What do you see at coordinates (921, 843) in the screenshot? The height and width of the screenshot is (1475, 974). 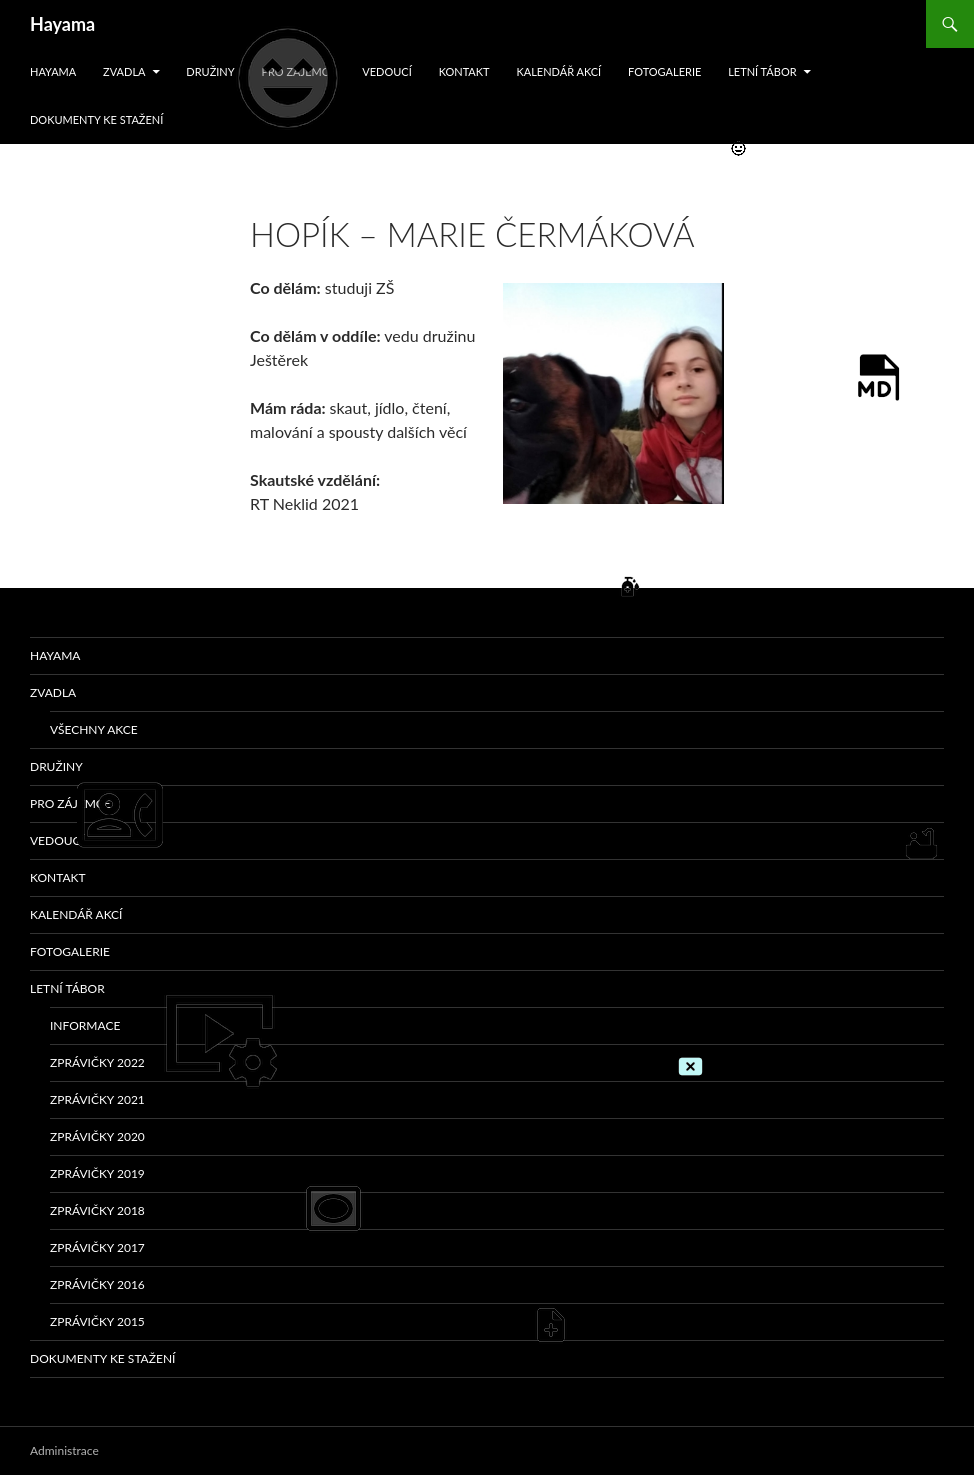 I see `indicates bathroom amenities available` at bounding box center [921, 843].